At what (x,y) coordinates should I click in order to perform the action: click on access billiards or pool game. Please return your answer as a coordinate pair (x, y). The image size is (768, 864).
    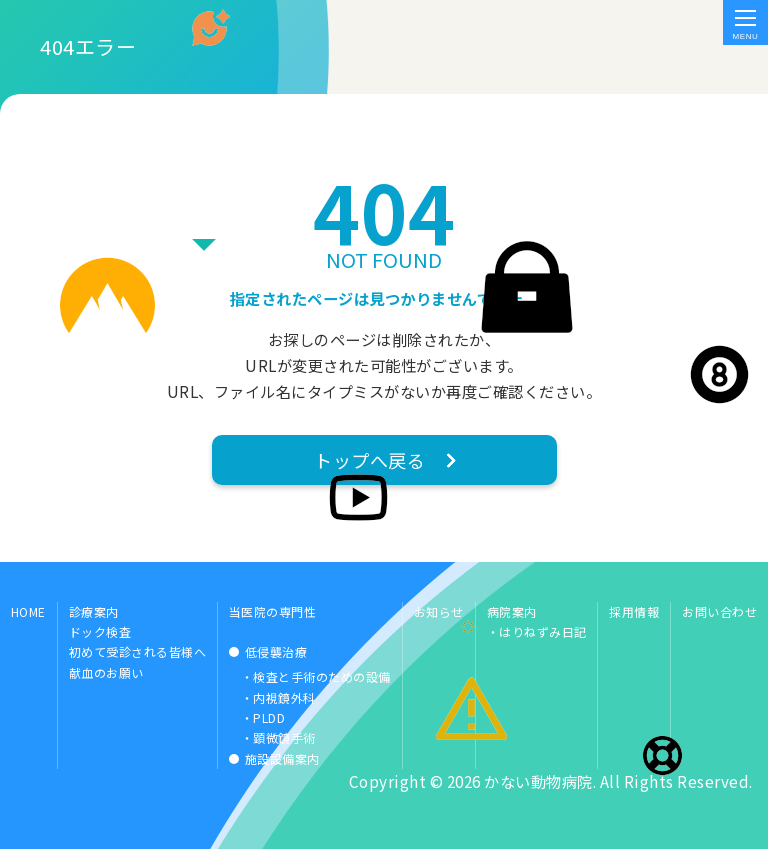
    Looking at the image, I should click on (719, 374).